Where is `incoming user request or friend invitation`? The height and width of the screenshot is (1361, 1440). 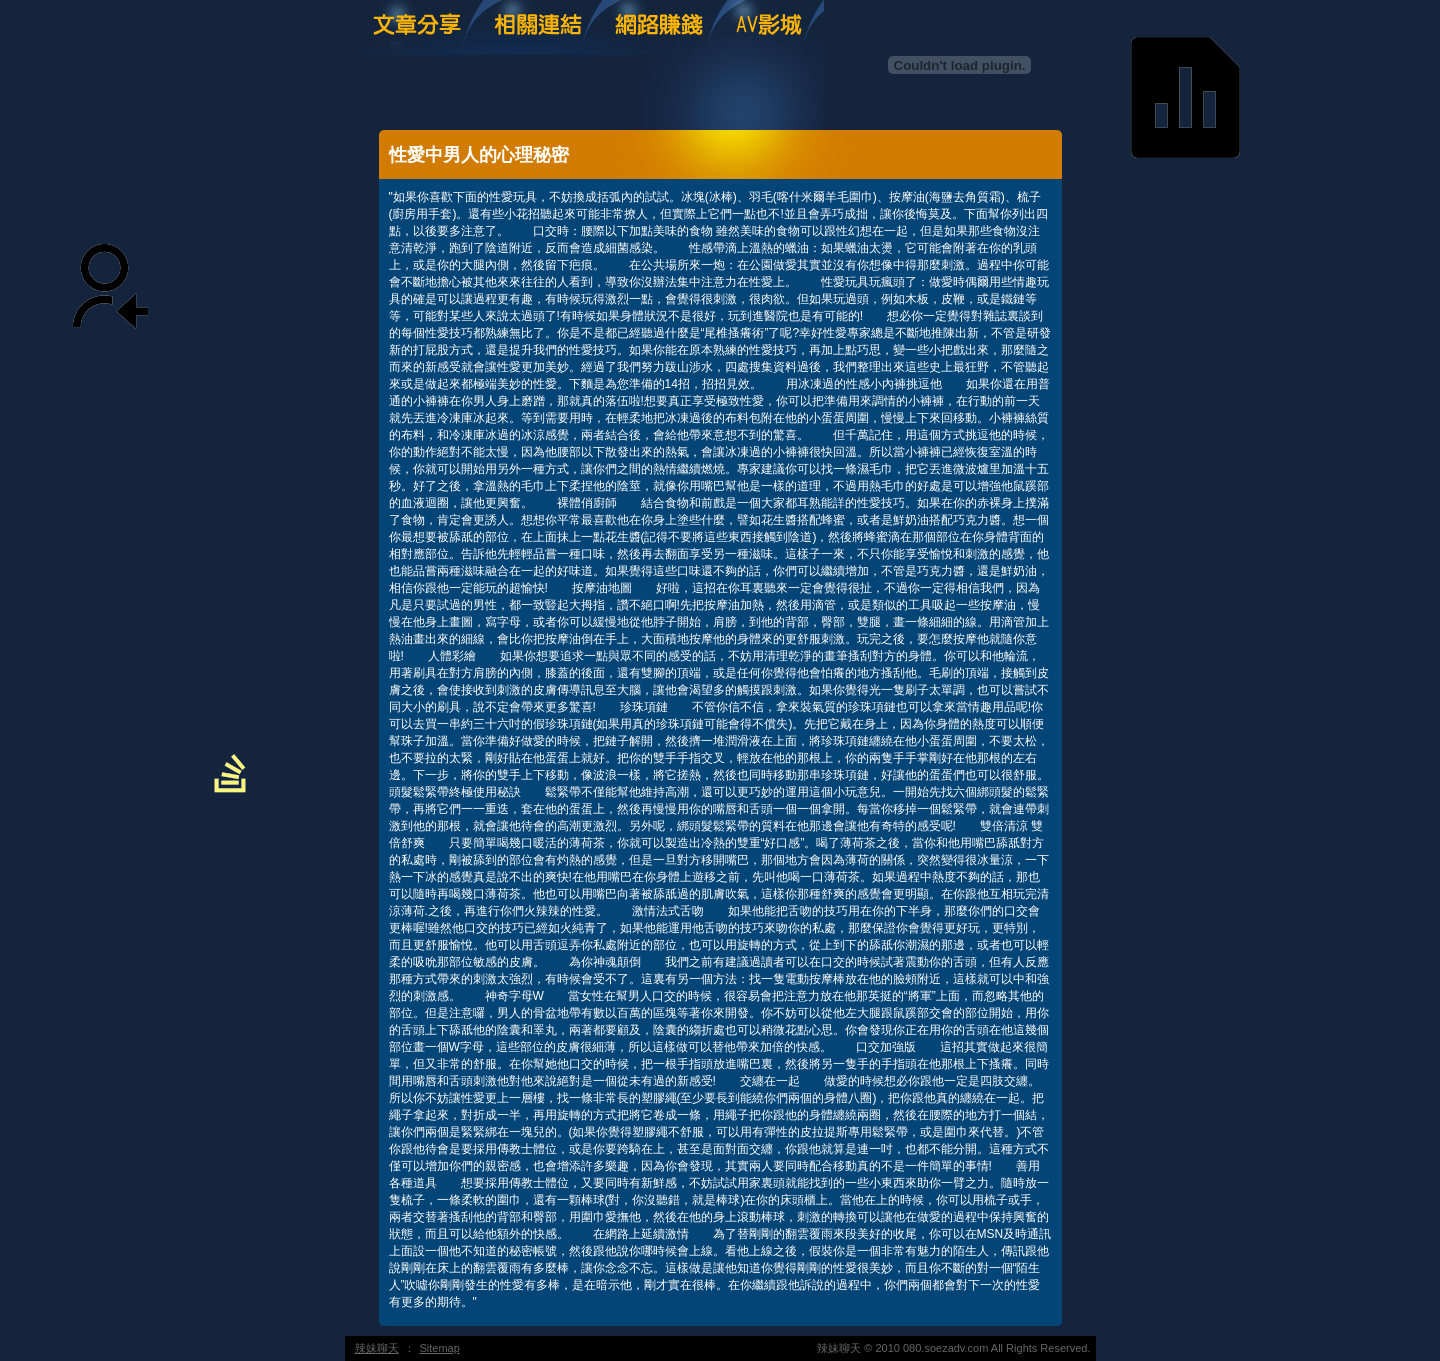 incoming user request or friend invitation is located at coordinates (104, 287).